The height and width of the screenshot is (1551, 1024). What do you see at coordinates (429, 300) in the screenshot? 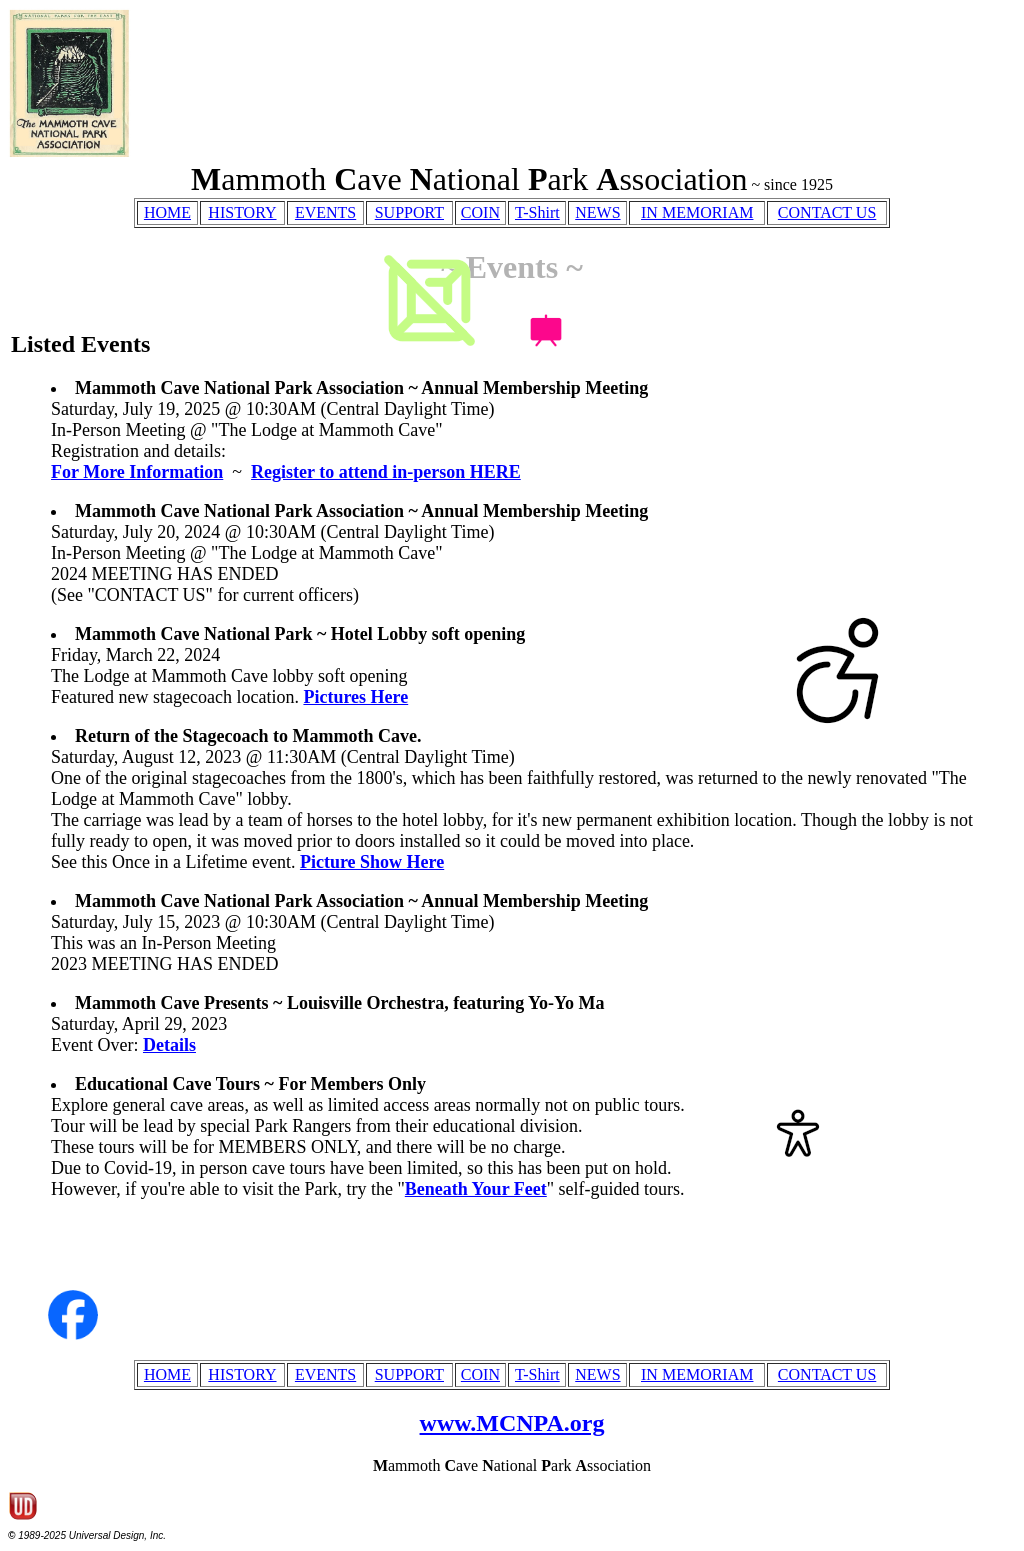
I see `disable box model view` at bounding box center [429, 300].